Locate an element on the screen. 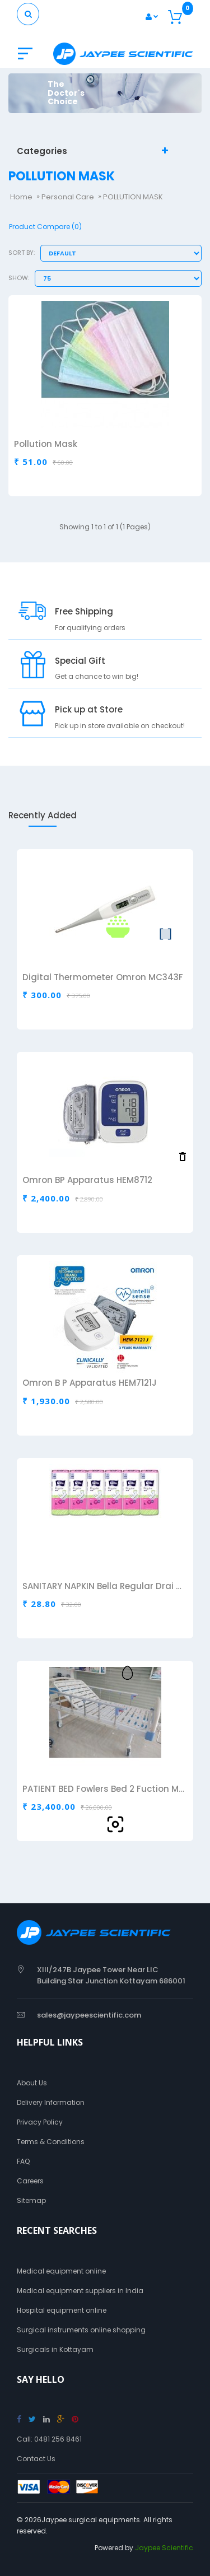  view rice or grain-based meal options is located at coordinates (118, 927).